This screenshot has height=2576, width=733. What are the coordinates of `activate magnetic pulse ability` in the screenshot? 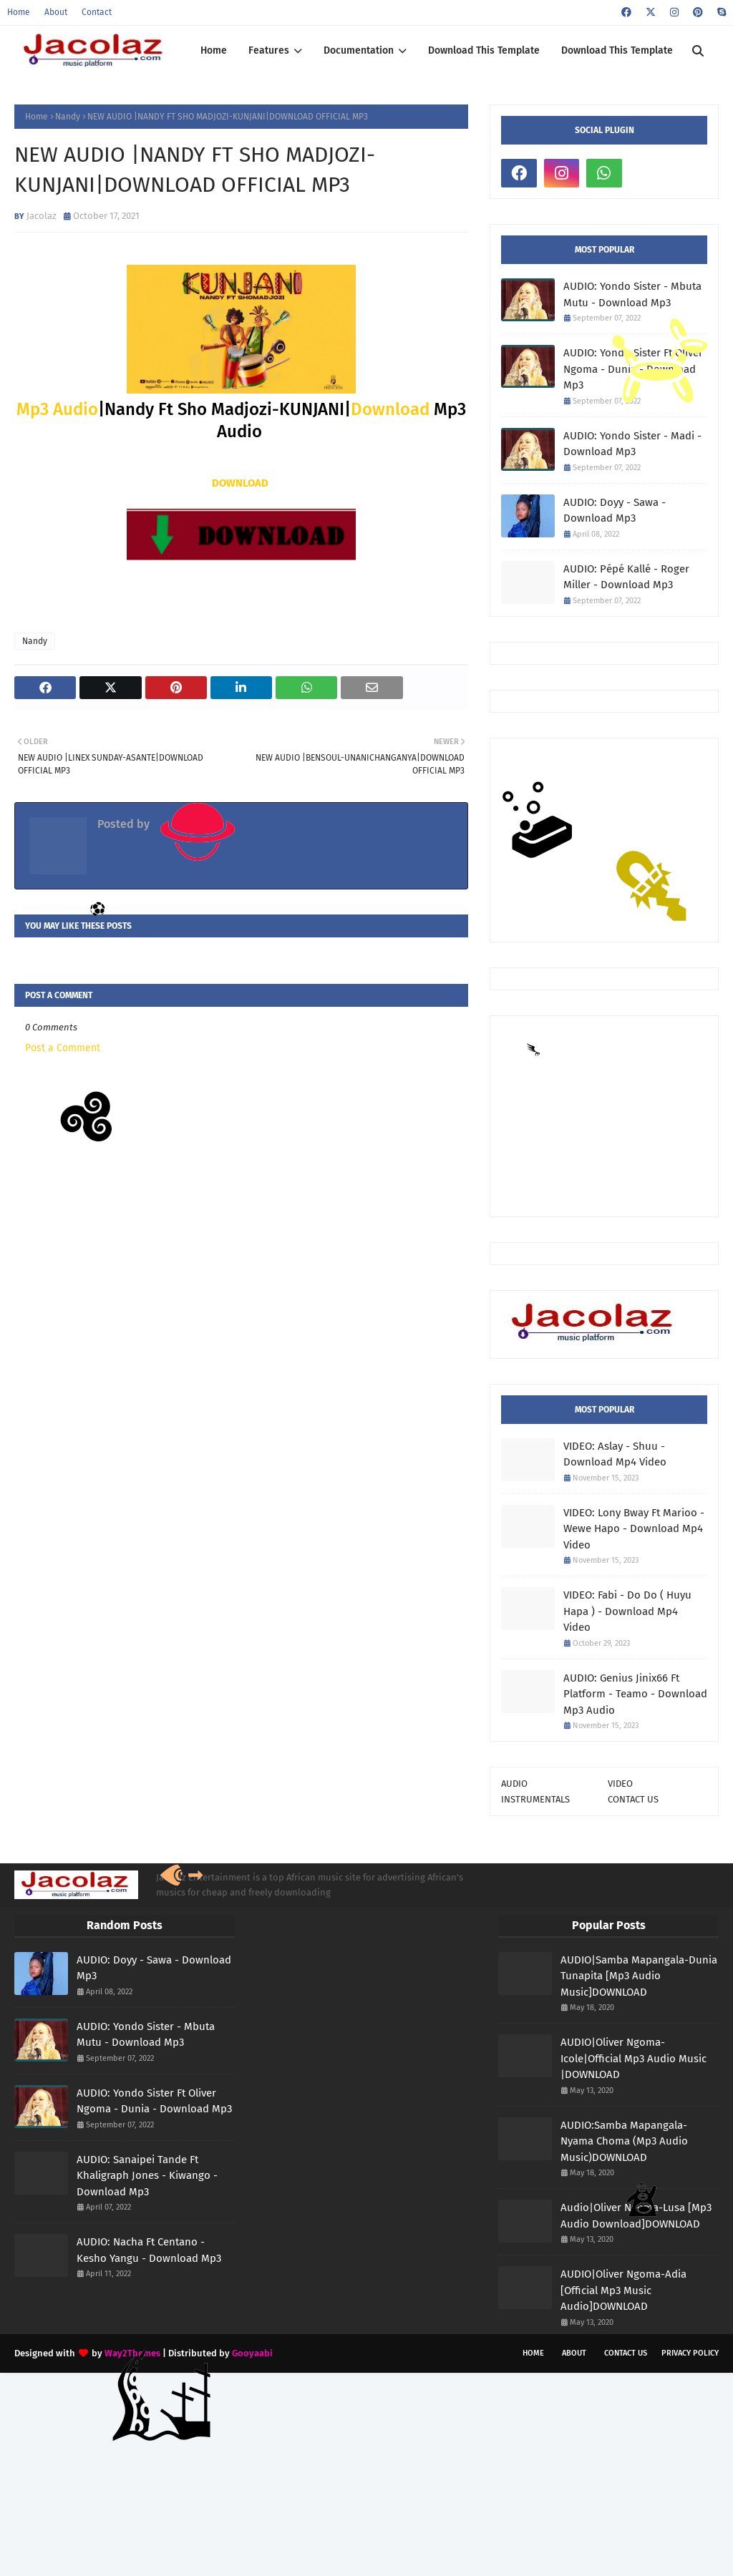 It's located at (651, 886).